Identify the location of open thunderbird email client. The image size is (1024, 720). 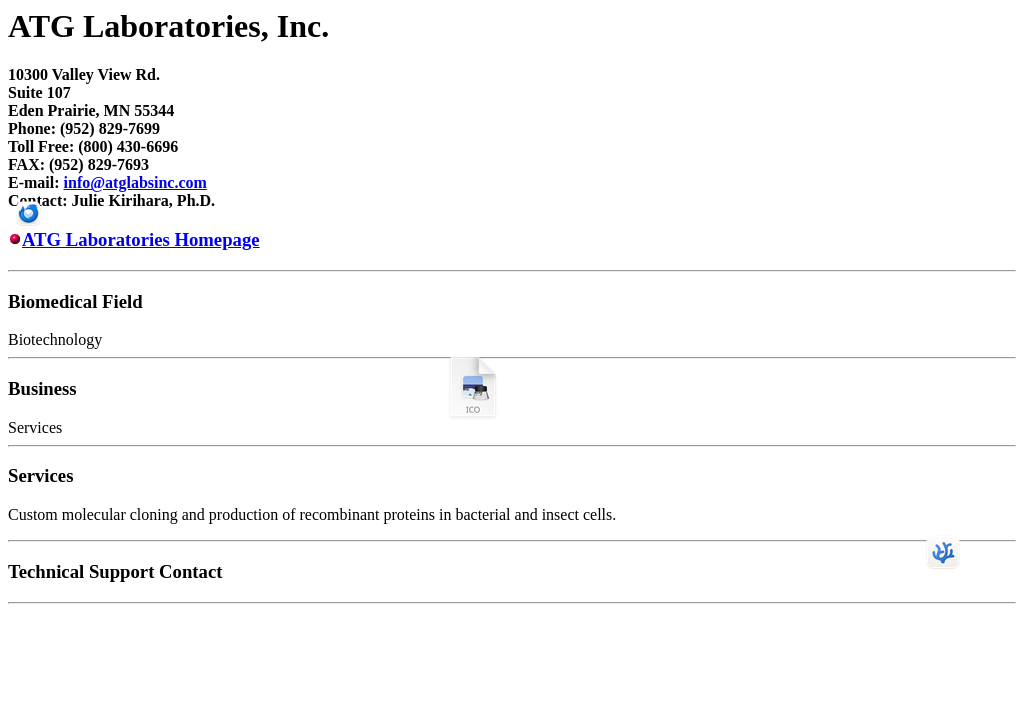
(28, 213).